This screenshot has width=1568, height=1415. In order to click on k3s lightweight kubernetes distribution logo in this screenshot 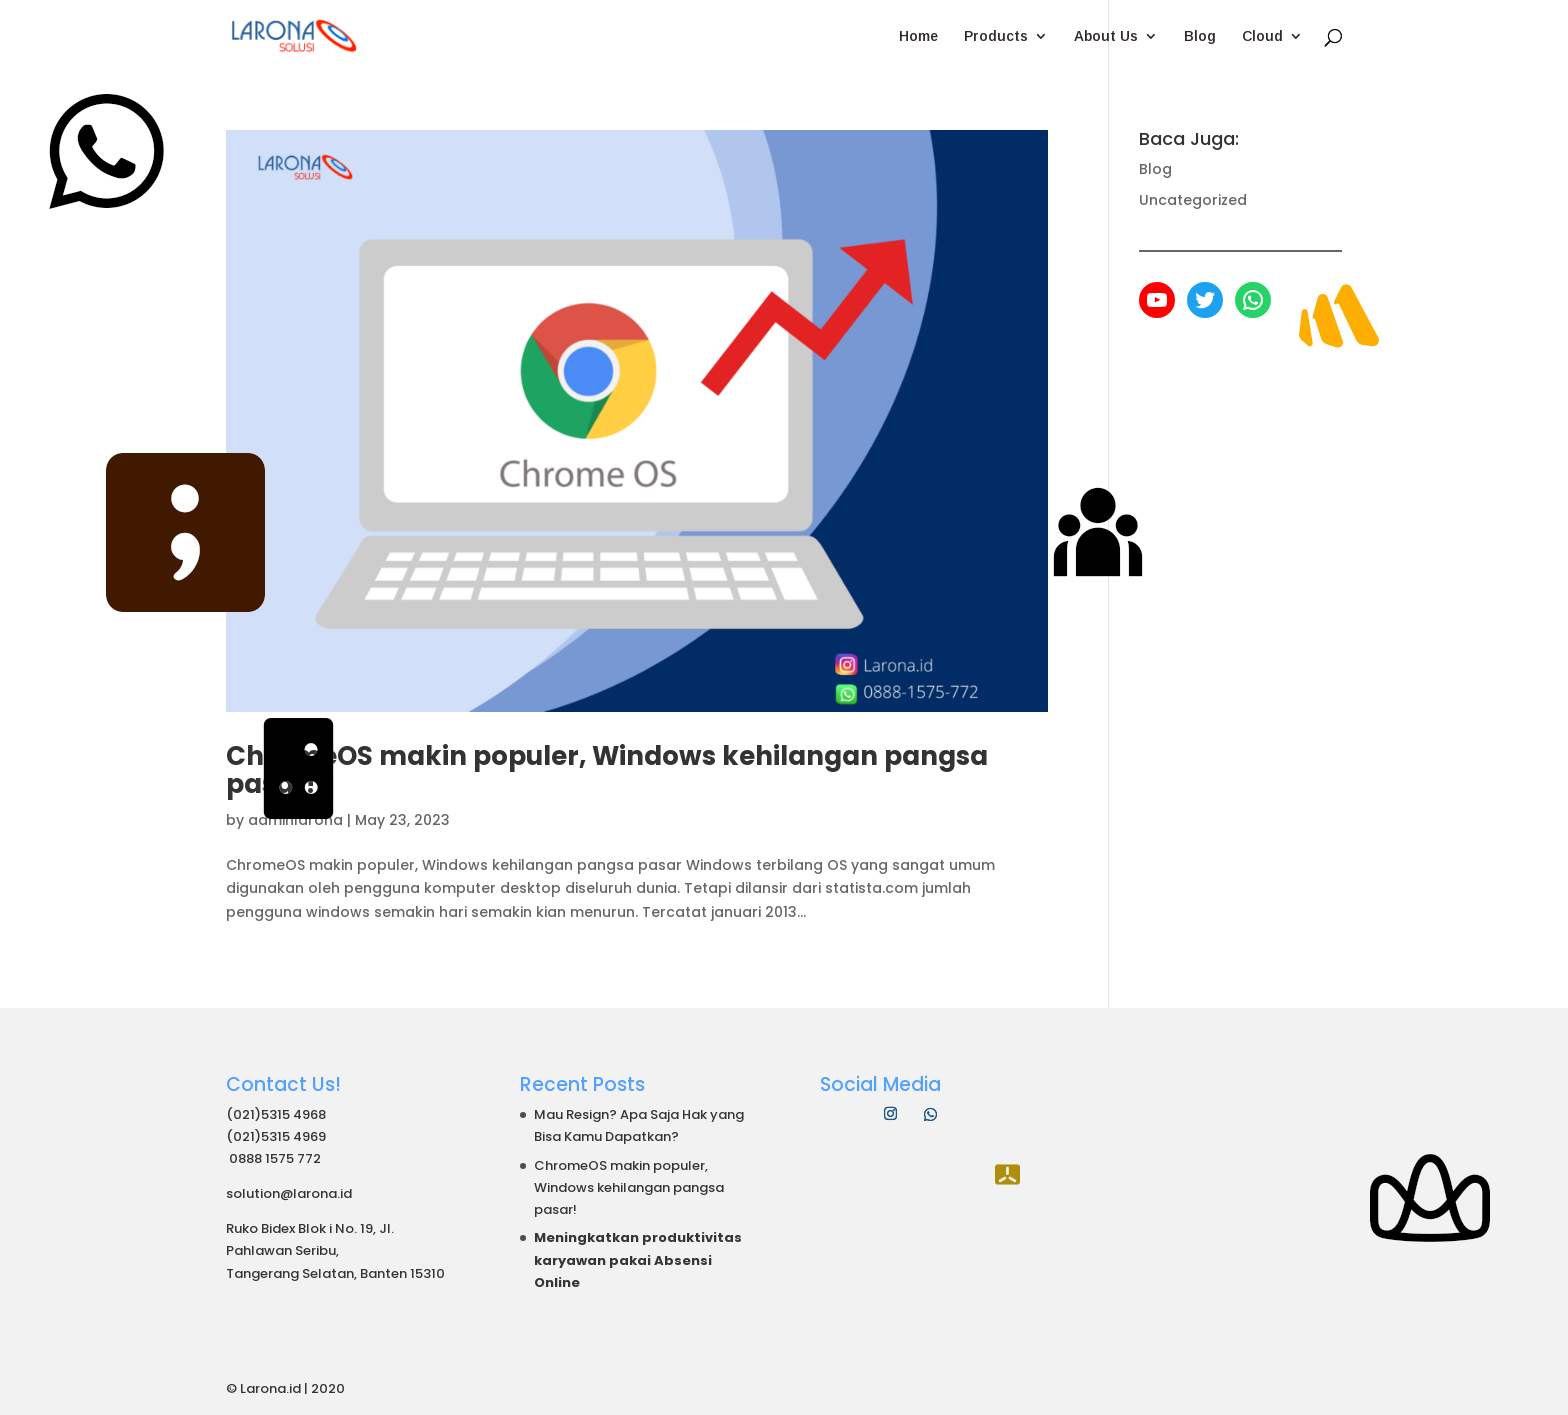, I will do `click(1007, 1174)`.